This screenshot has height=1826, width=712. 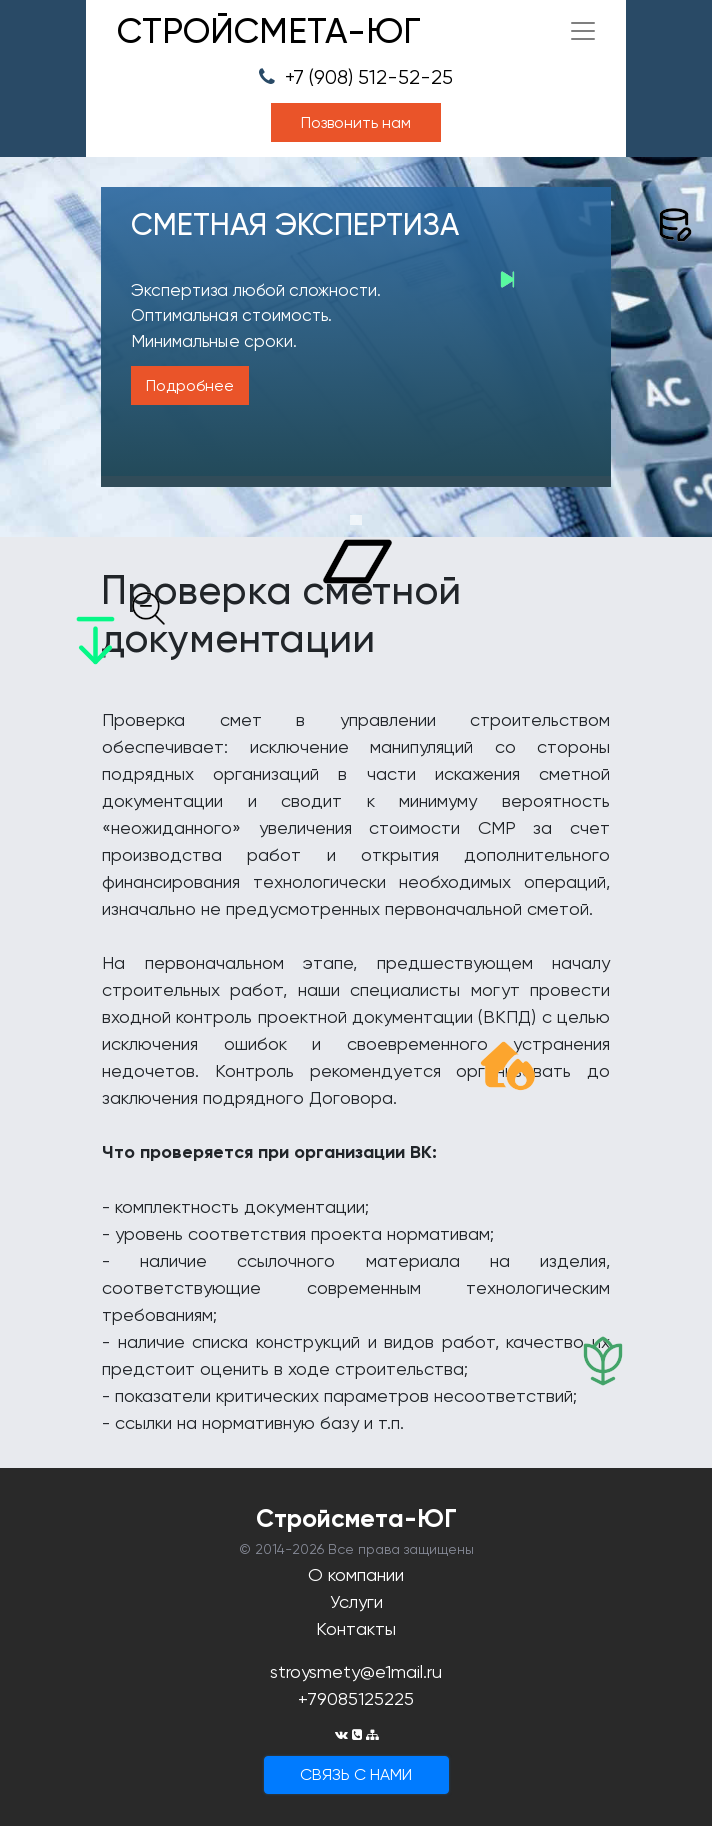 I want to click on edit database settings or content, so click(x=674, y=224).